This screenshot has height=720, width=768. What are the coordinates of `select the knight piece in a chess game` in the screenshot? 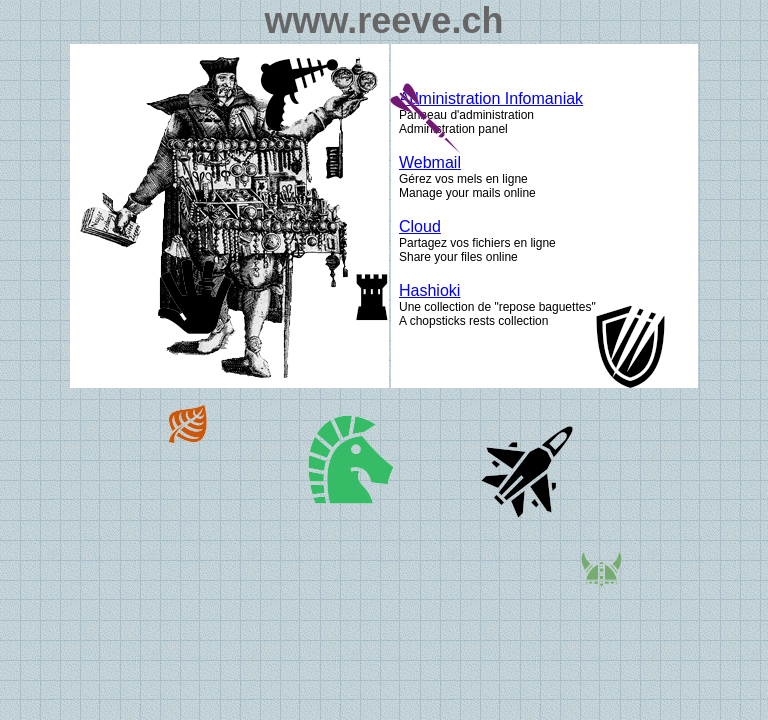 It's located at (351, 459).